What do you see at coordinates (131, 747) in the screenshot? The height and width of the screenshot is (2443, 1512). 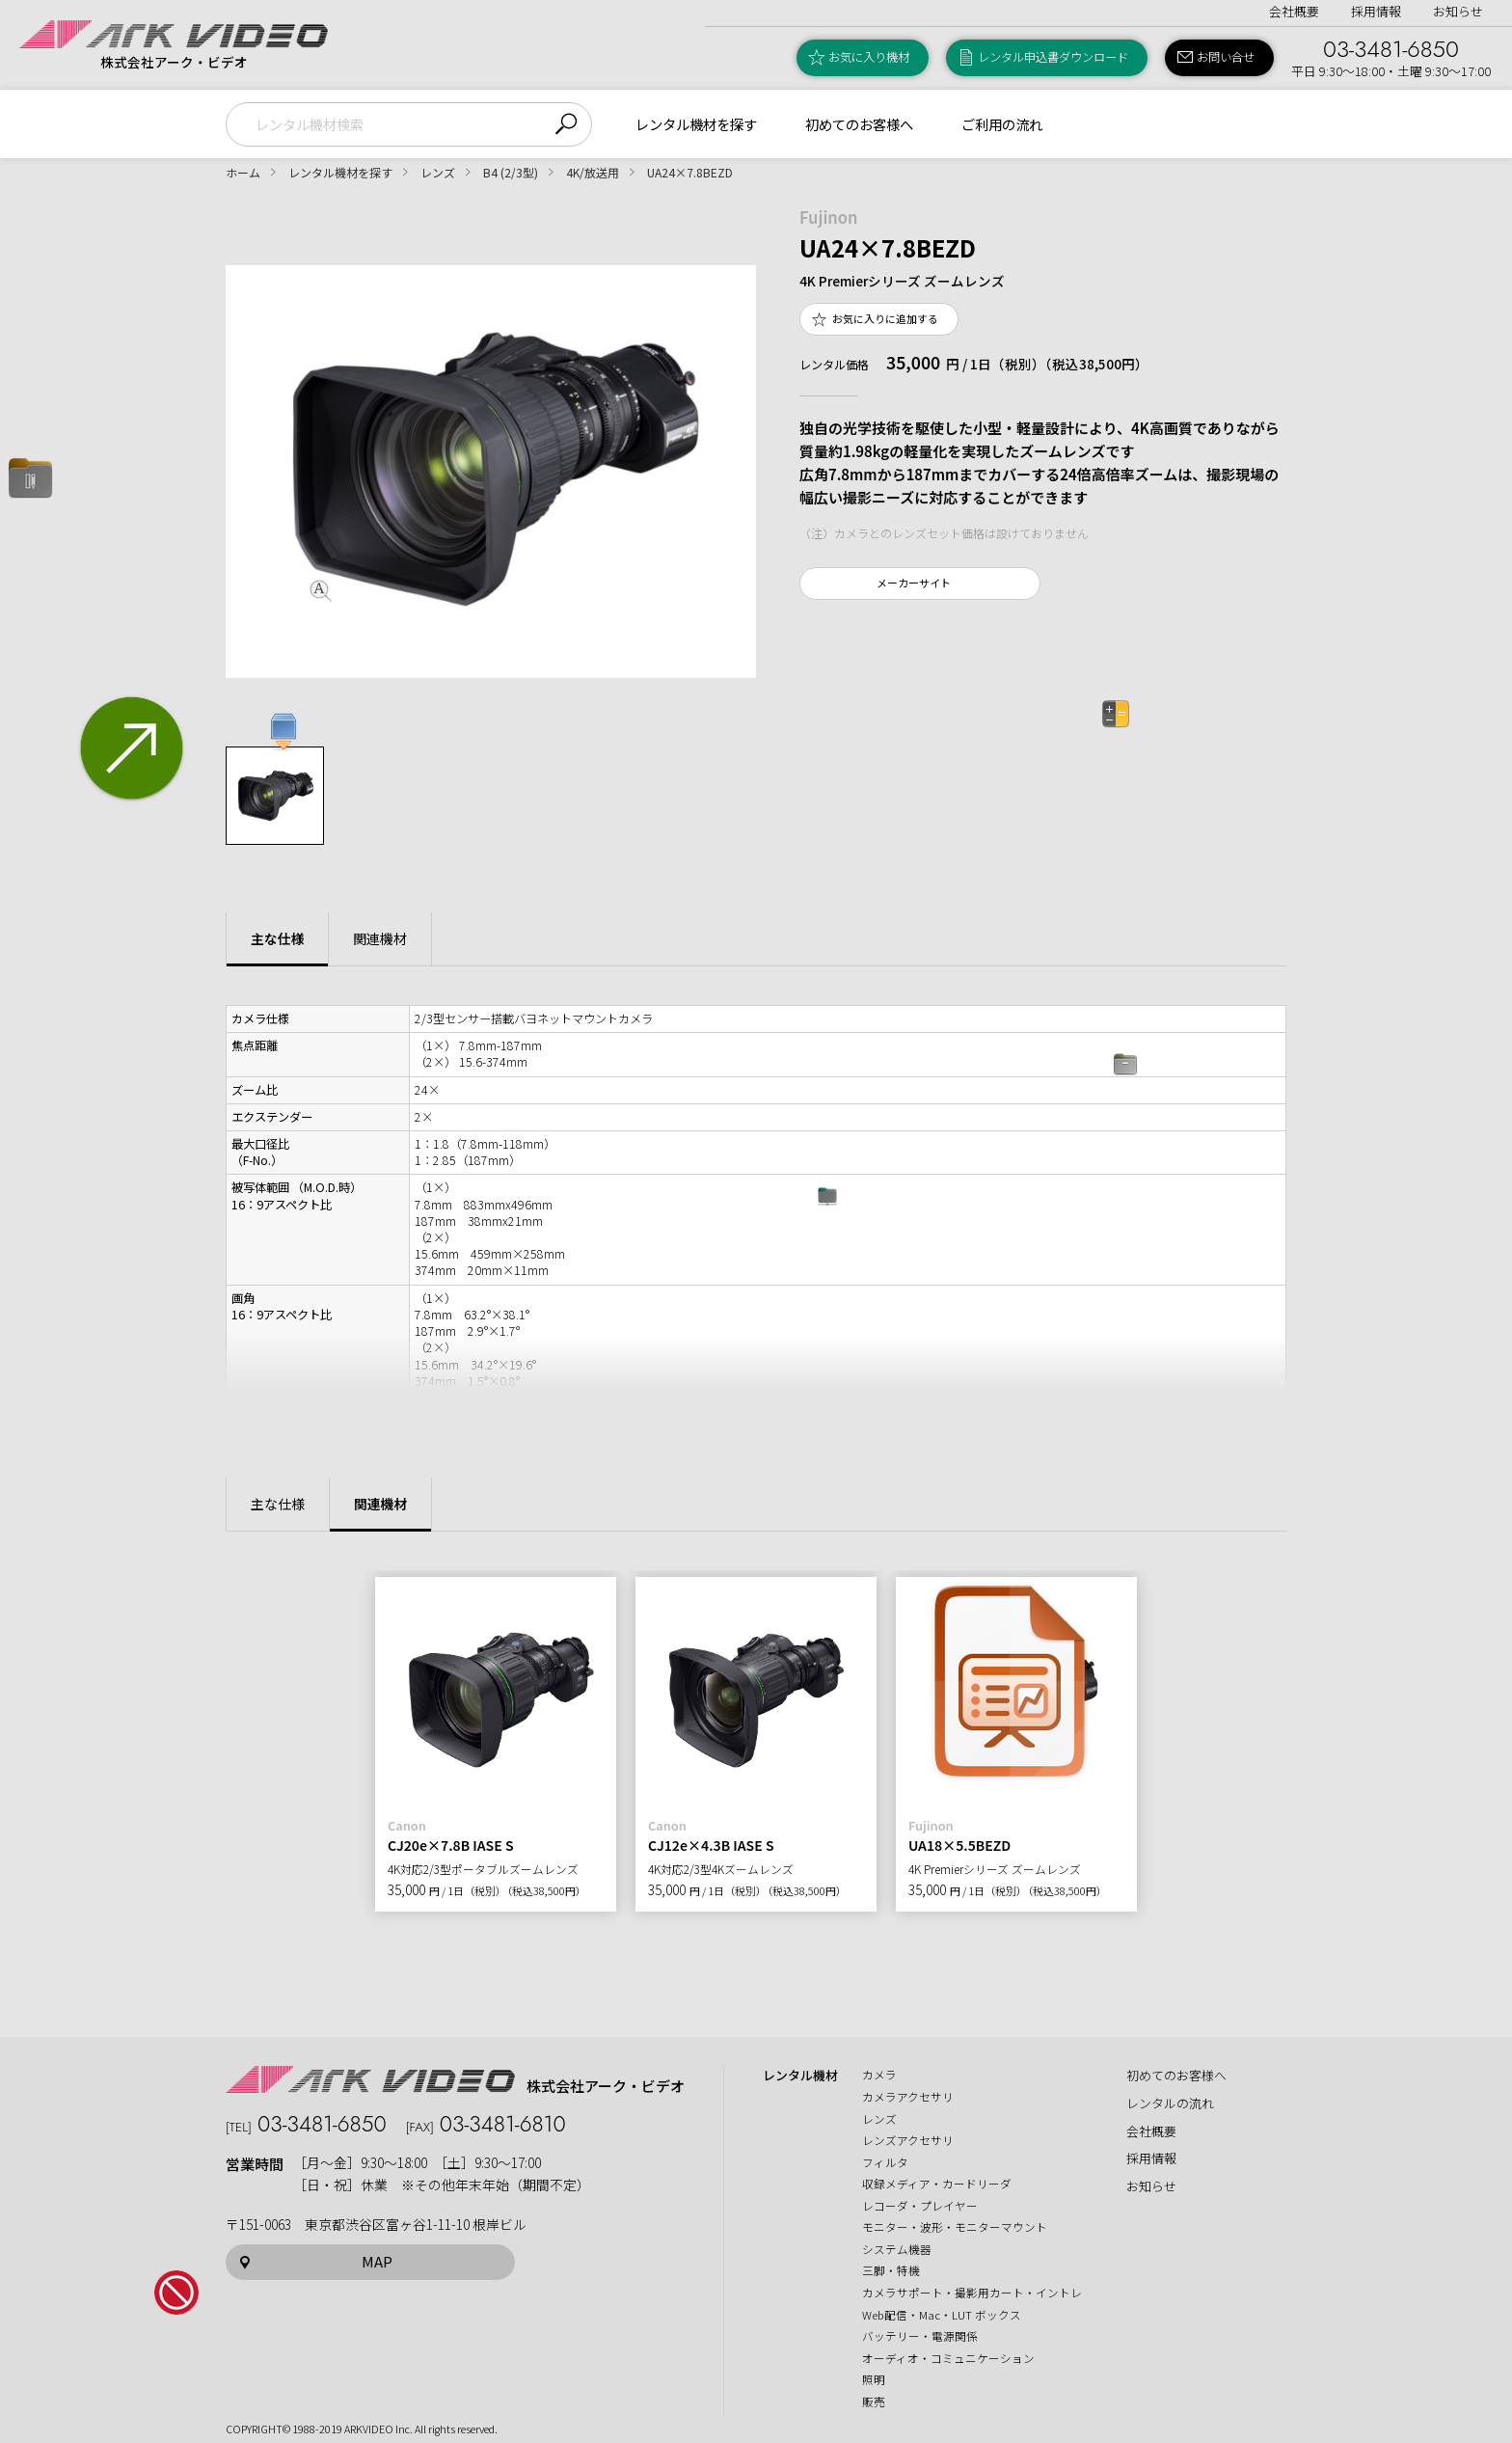 I see `indicates a symbolic link or shortcut to another file` at bounding box center [131, 747].